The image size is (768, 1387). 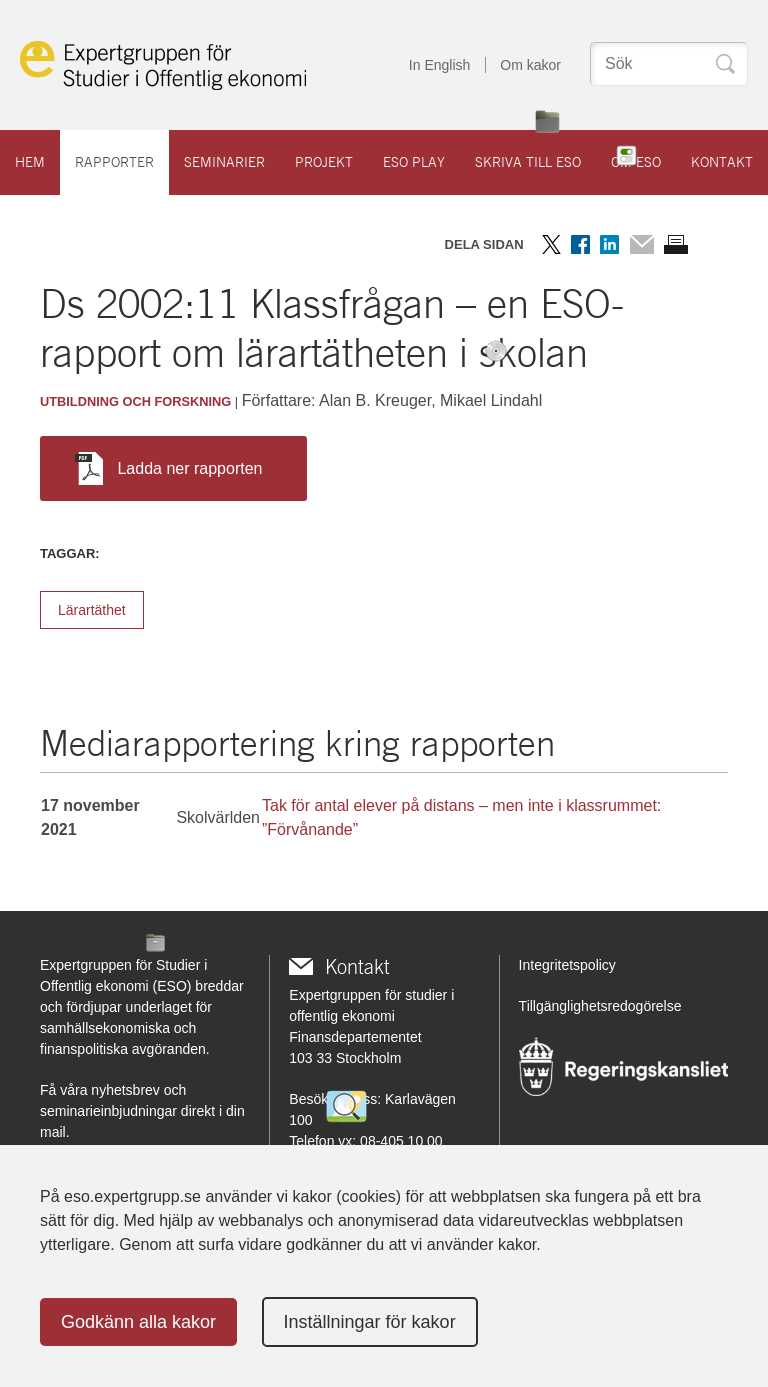 What do you see at coordinates (547, 121) in the screenshot?
I see `indicates a valid drop target for dragging files` at bounding box center [547, 121].